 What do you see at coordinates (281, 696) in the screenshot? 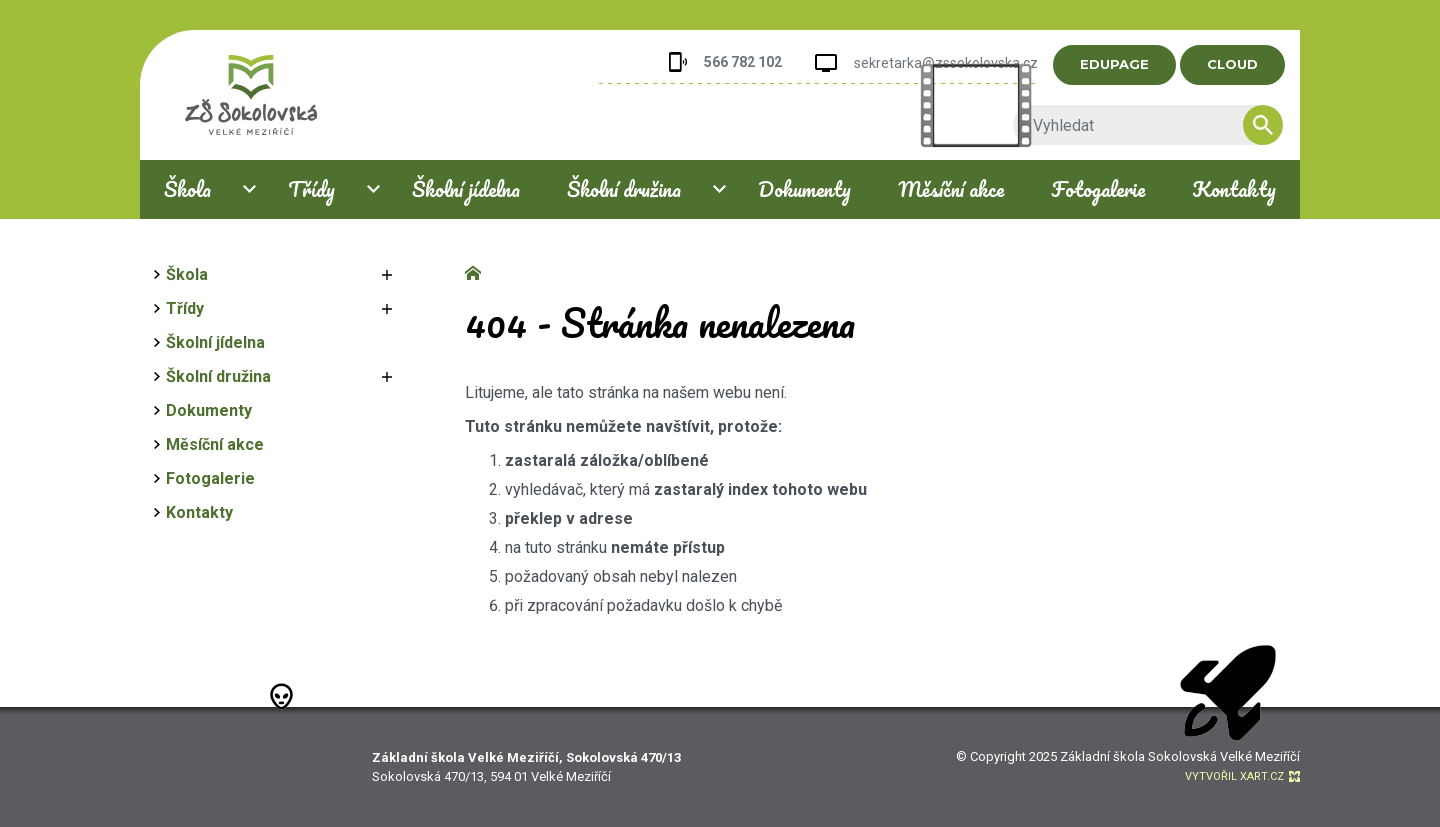
I see `view or access sci-fi themed content` at bounding box center [281, 696].